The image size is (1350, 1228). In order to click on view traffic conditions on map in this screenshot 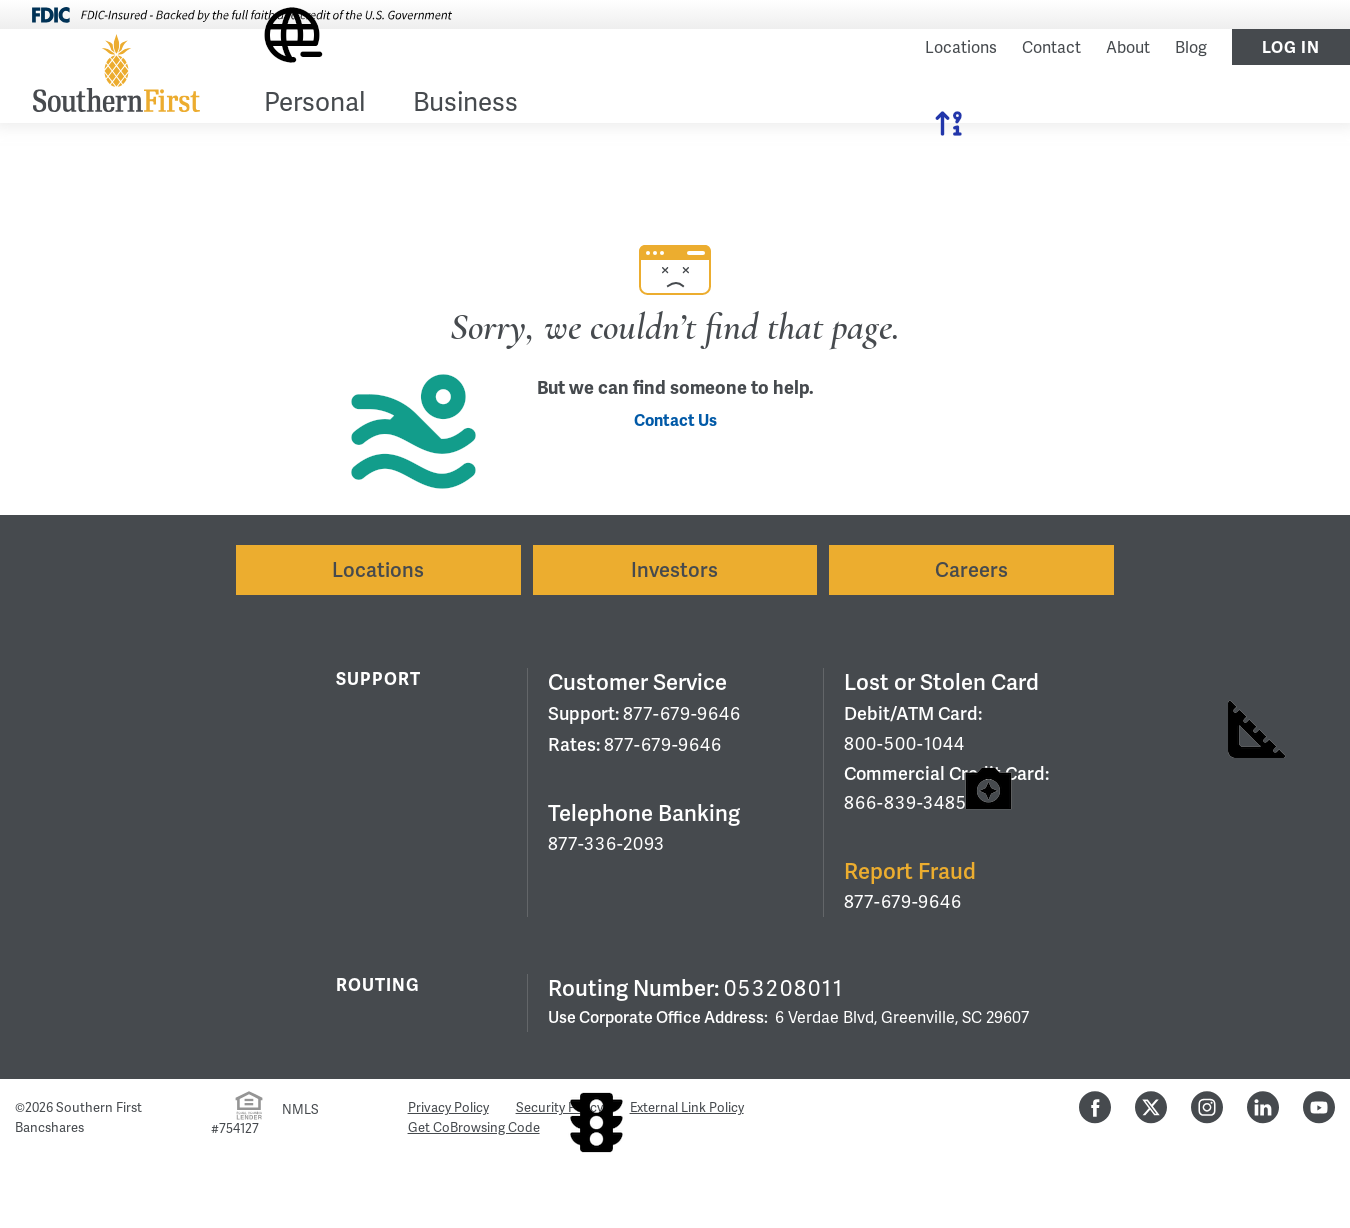, I will do `click(596, 1122)`.